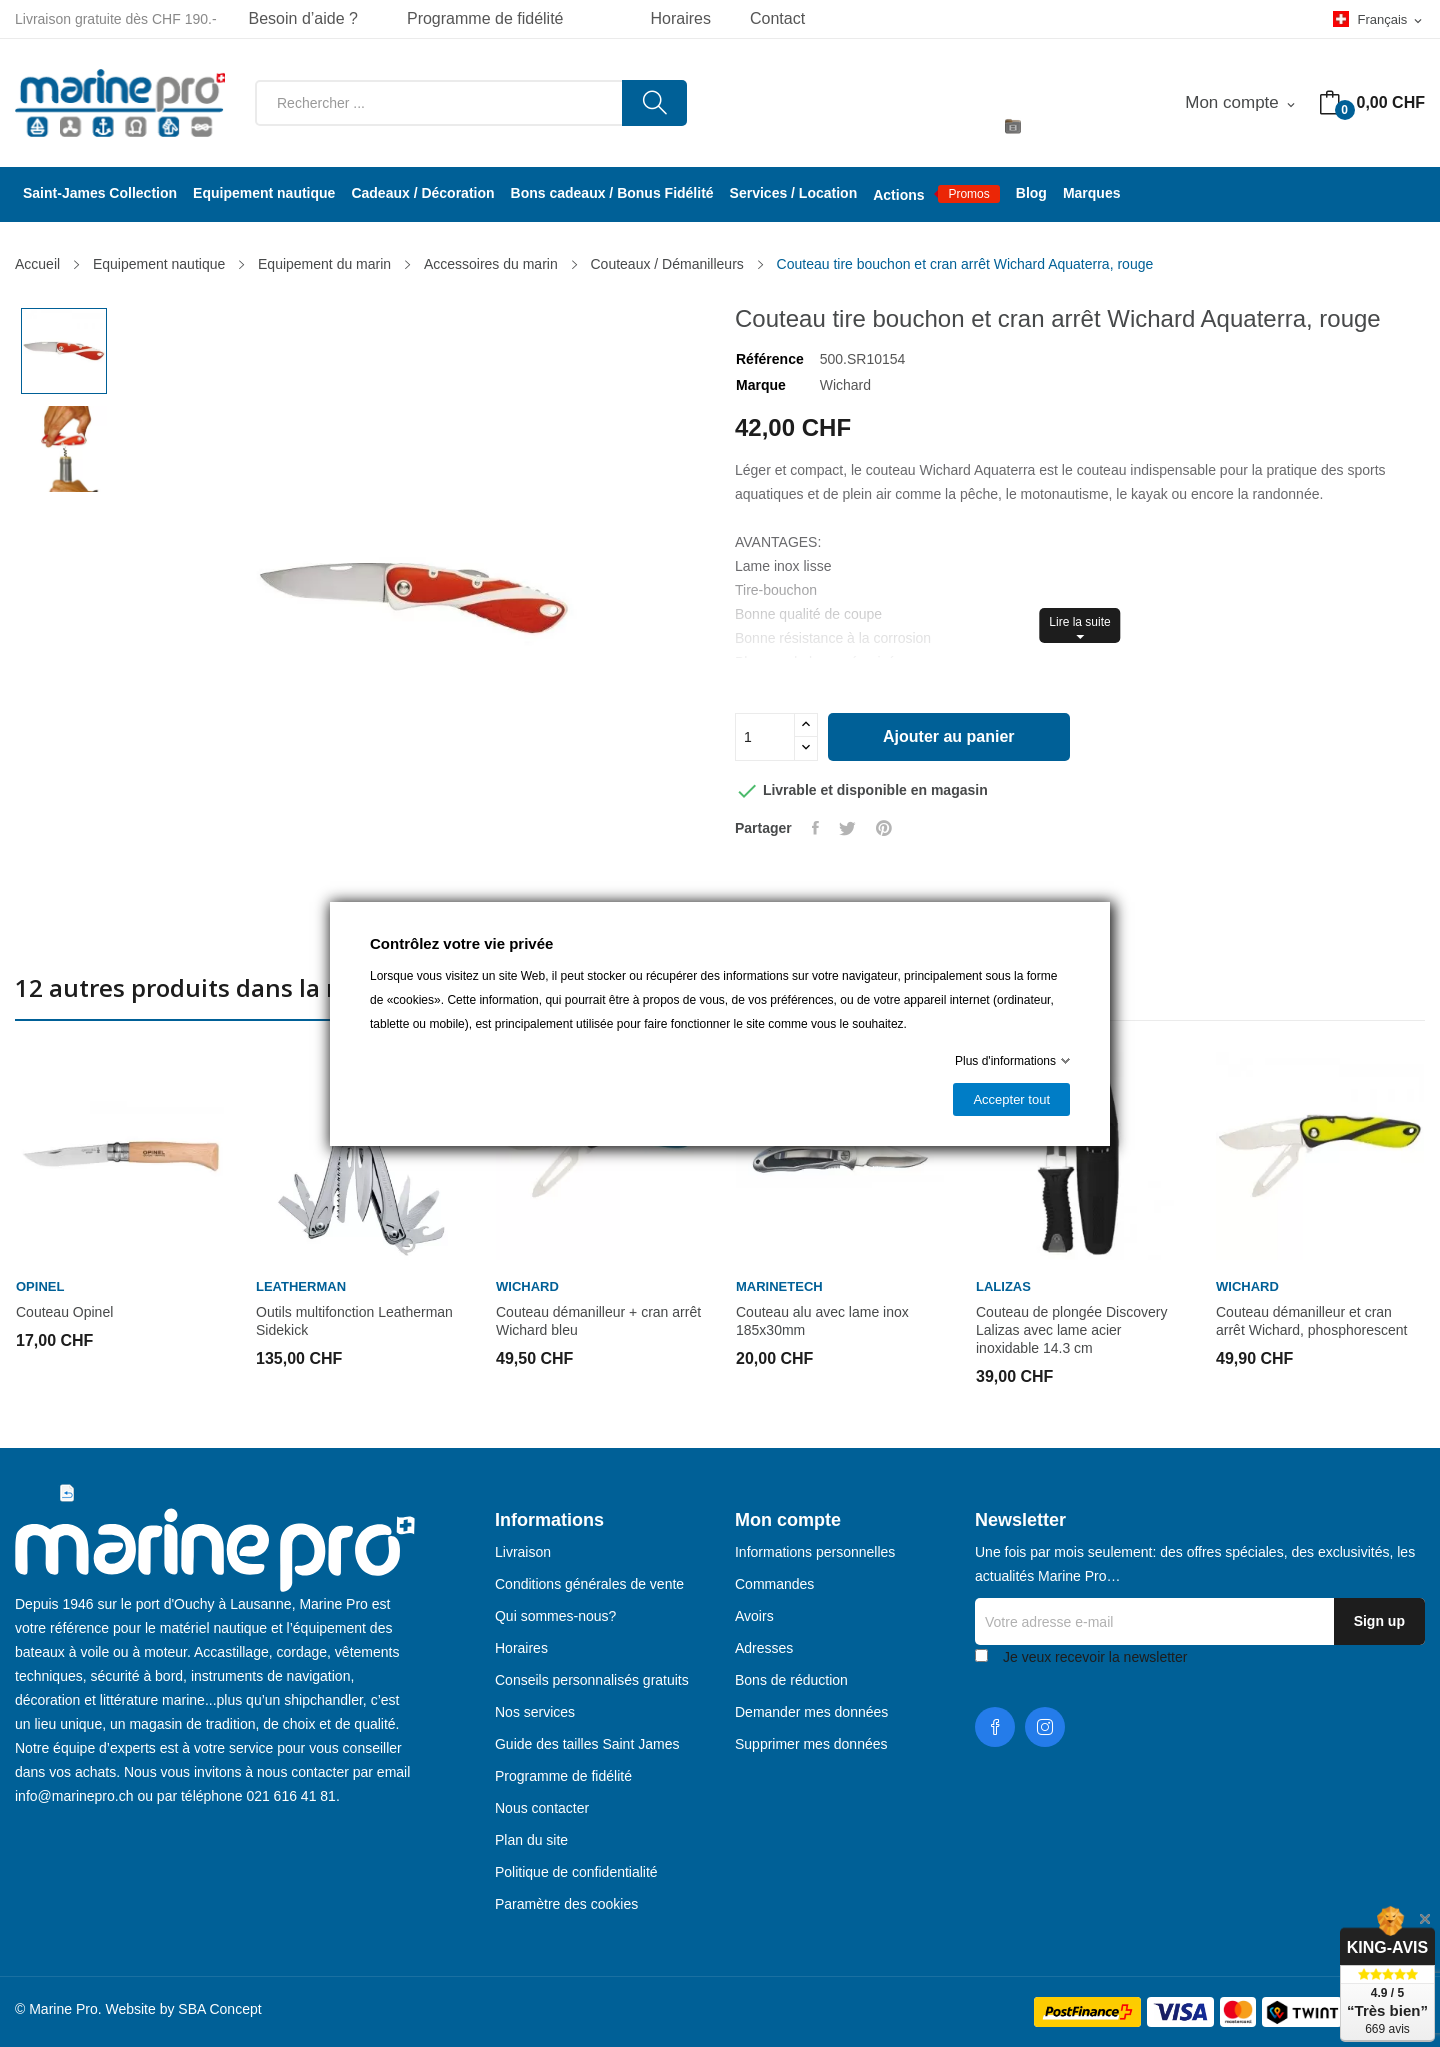  Describe the element at coordinates (1013, 126) in the screenshot. I see `open your videos folder` at that location.